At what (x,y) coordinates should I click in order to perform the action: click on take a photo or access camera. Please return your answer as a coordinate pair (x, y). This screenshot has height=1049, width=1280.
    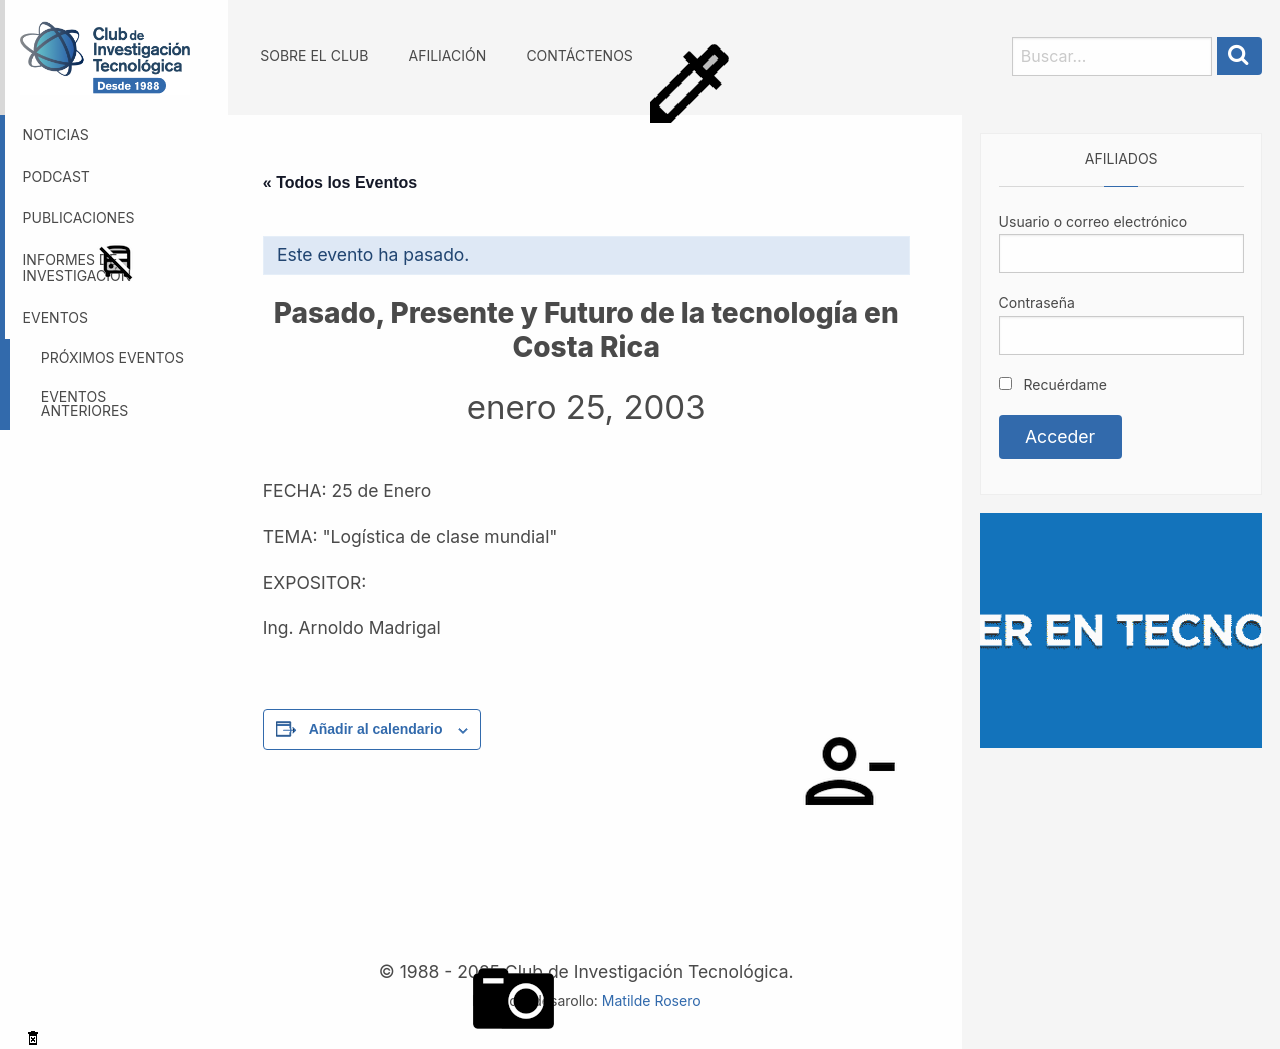
    Looking at the image, I should click on (513, 998).